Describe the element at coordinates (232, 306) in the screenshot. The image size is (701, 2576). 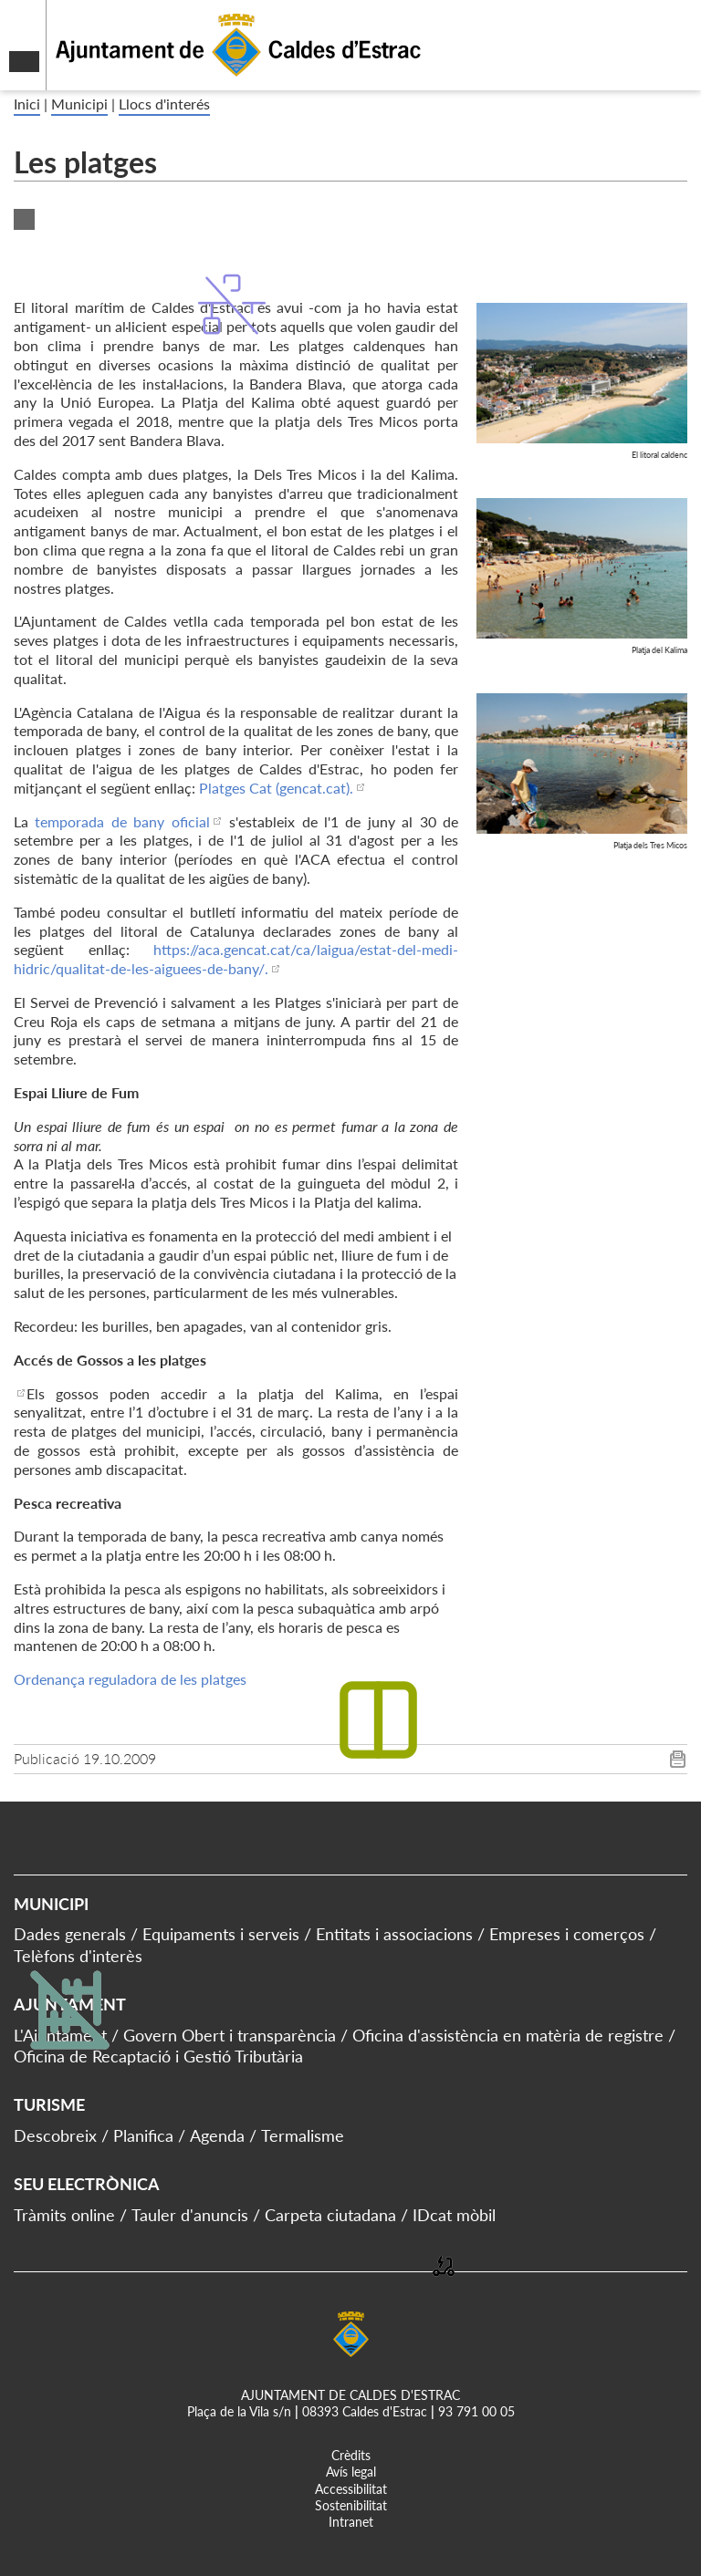
I see `network connection unavailable or disabled` at that location.